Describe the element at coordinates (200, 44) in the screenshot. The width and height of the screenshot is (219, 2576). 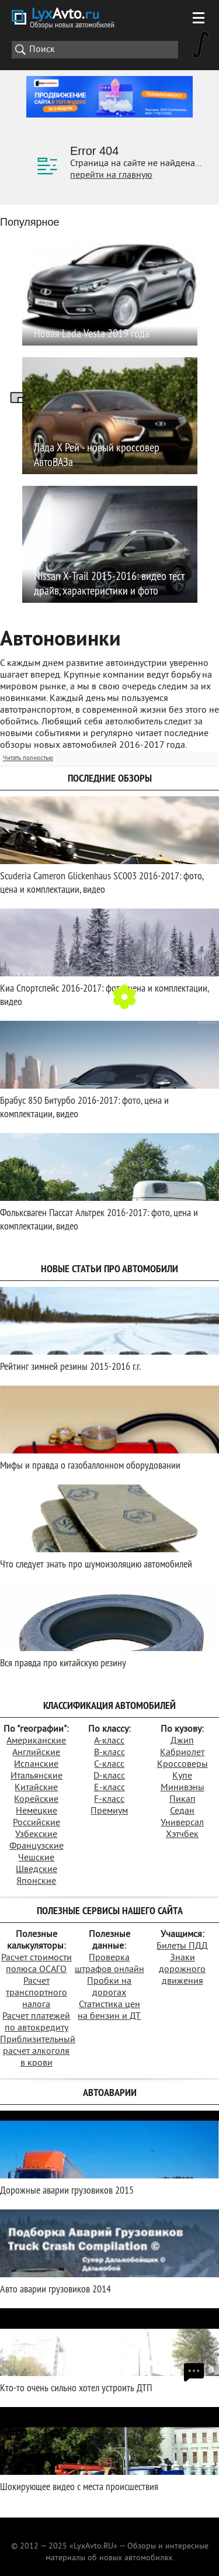
I see `access integral calculus tools` at that location.